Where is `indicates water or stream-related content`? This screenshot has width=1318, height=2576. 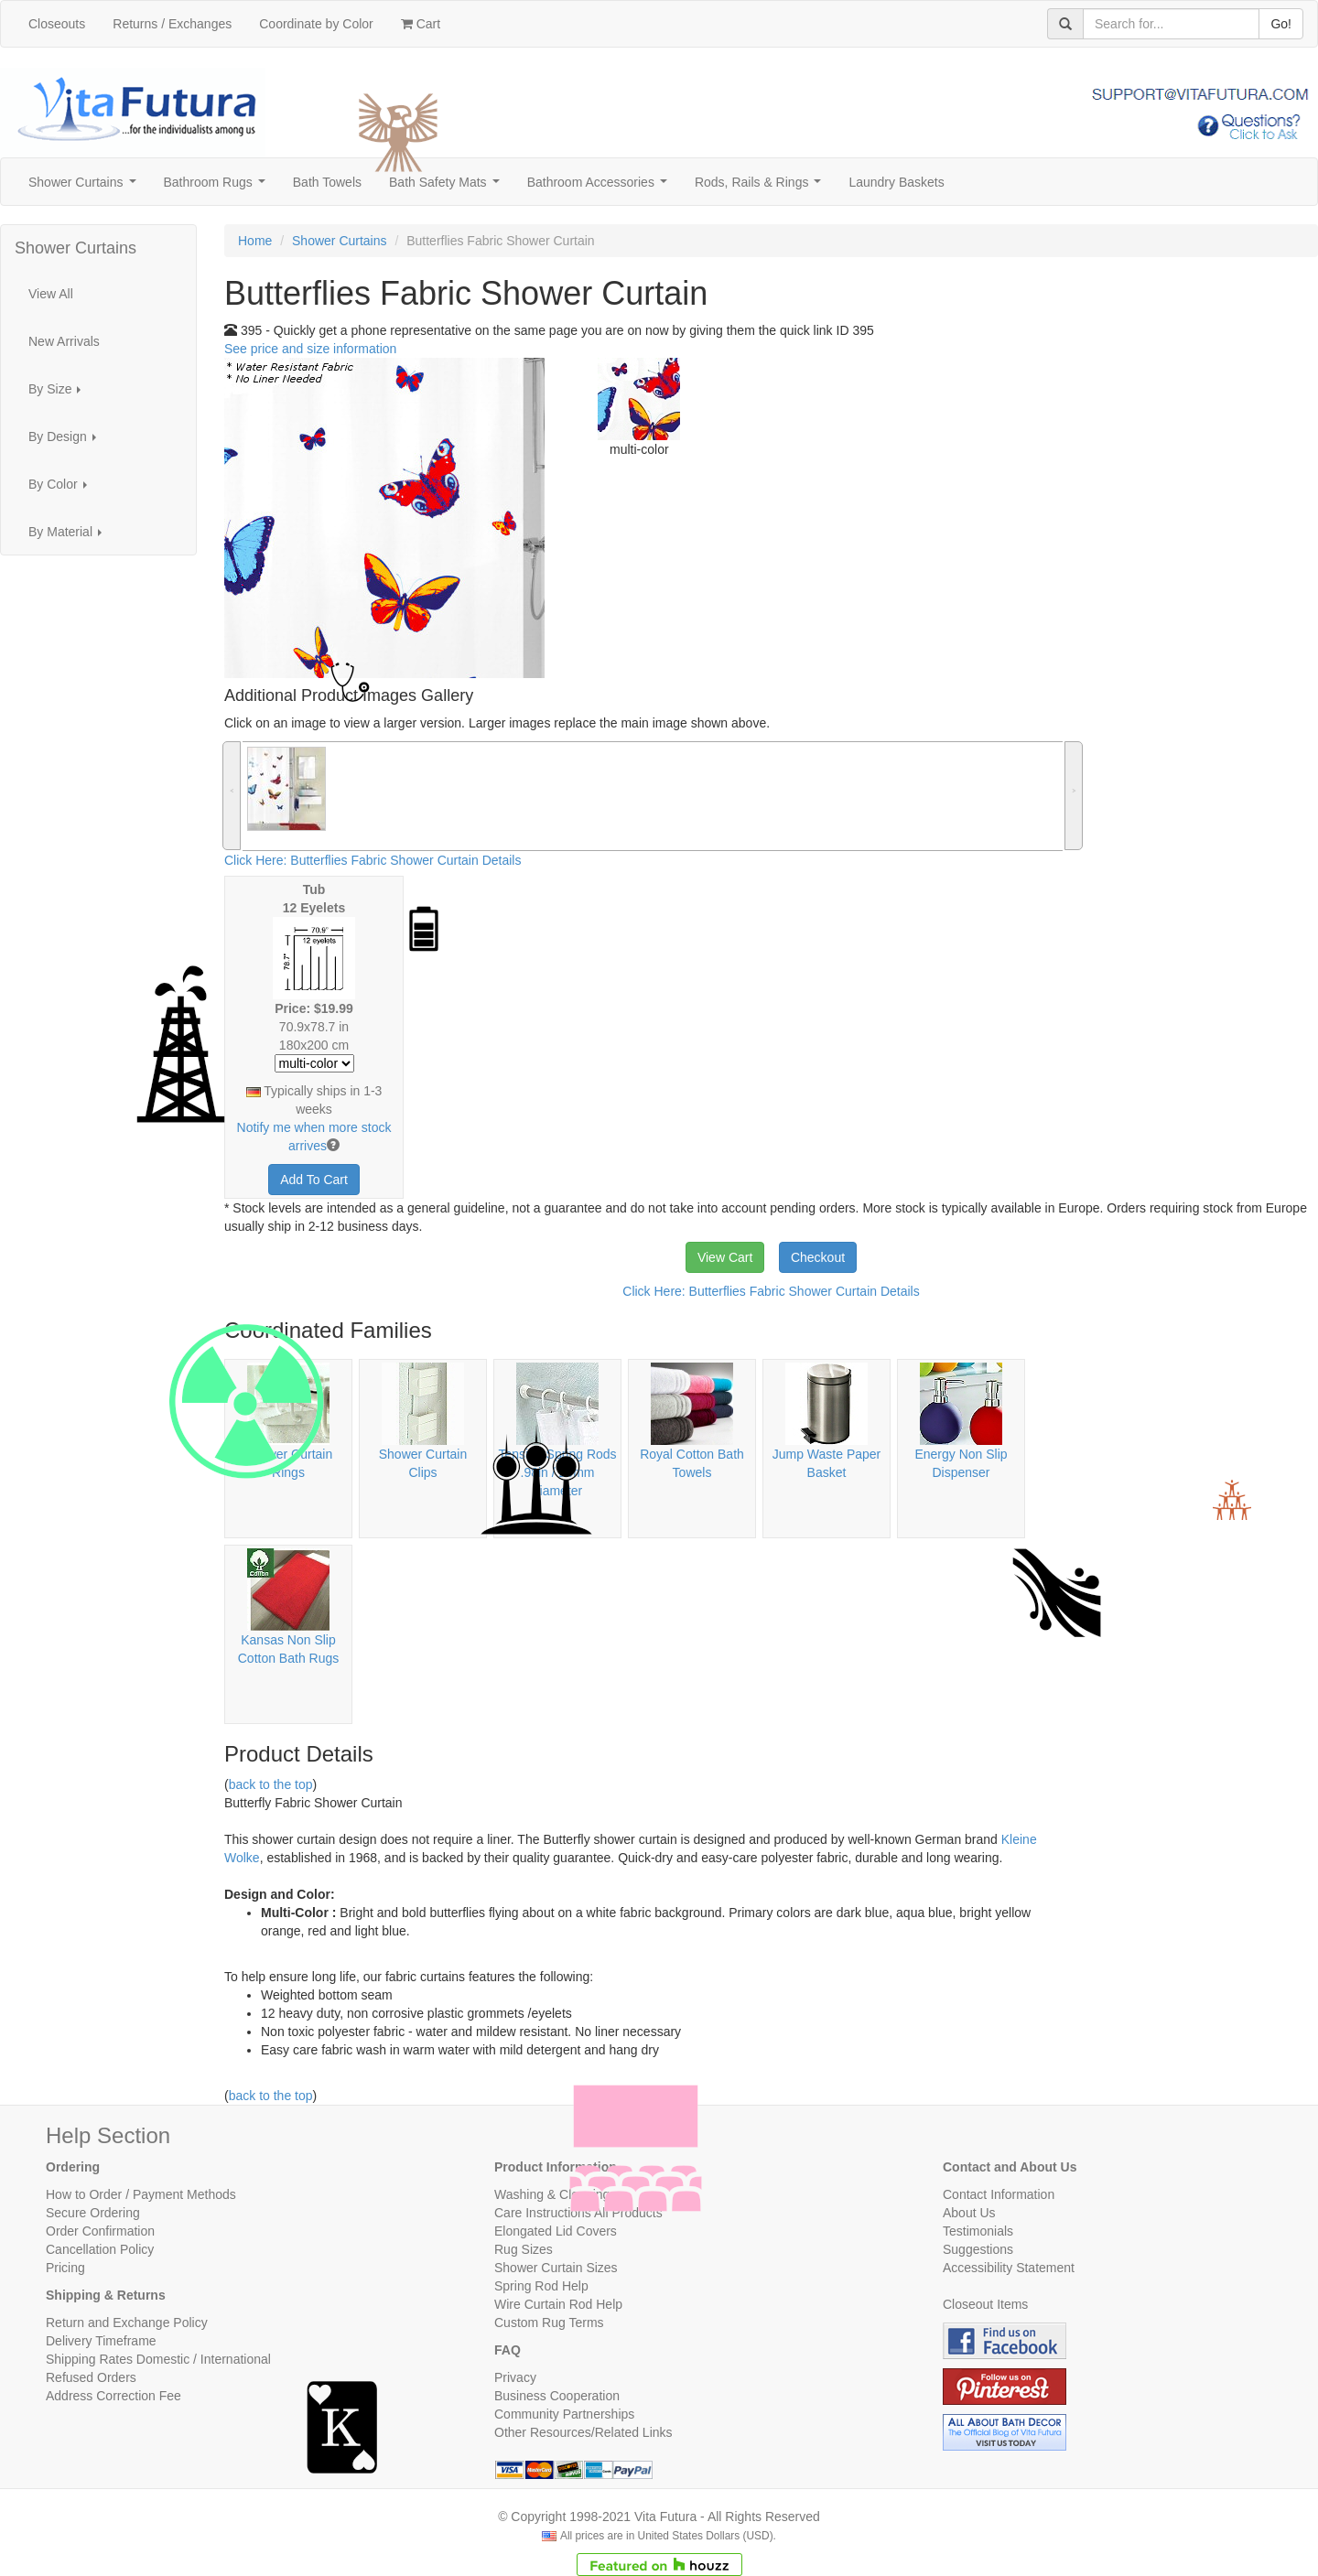
indicates water or stream-related content is located at coordinates (1056, 1592).